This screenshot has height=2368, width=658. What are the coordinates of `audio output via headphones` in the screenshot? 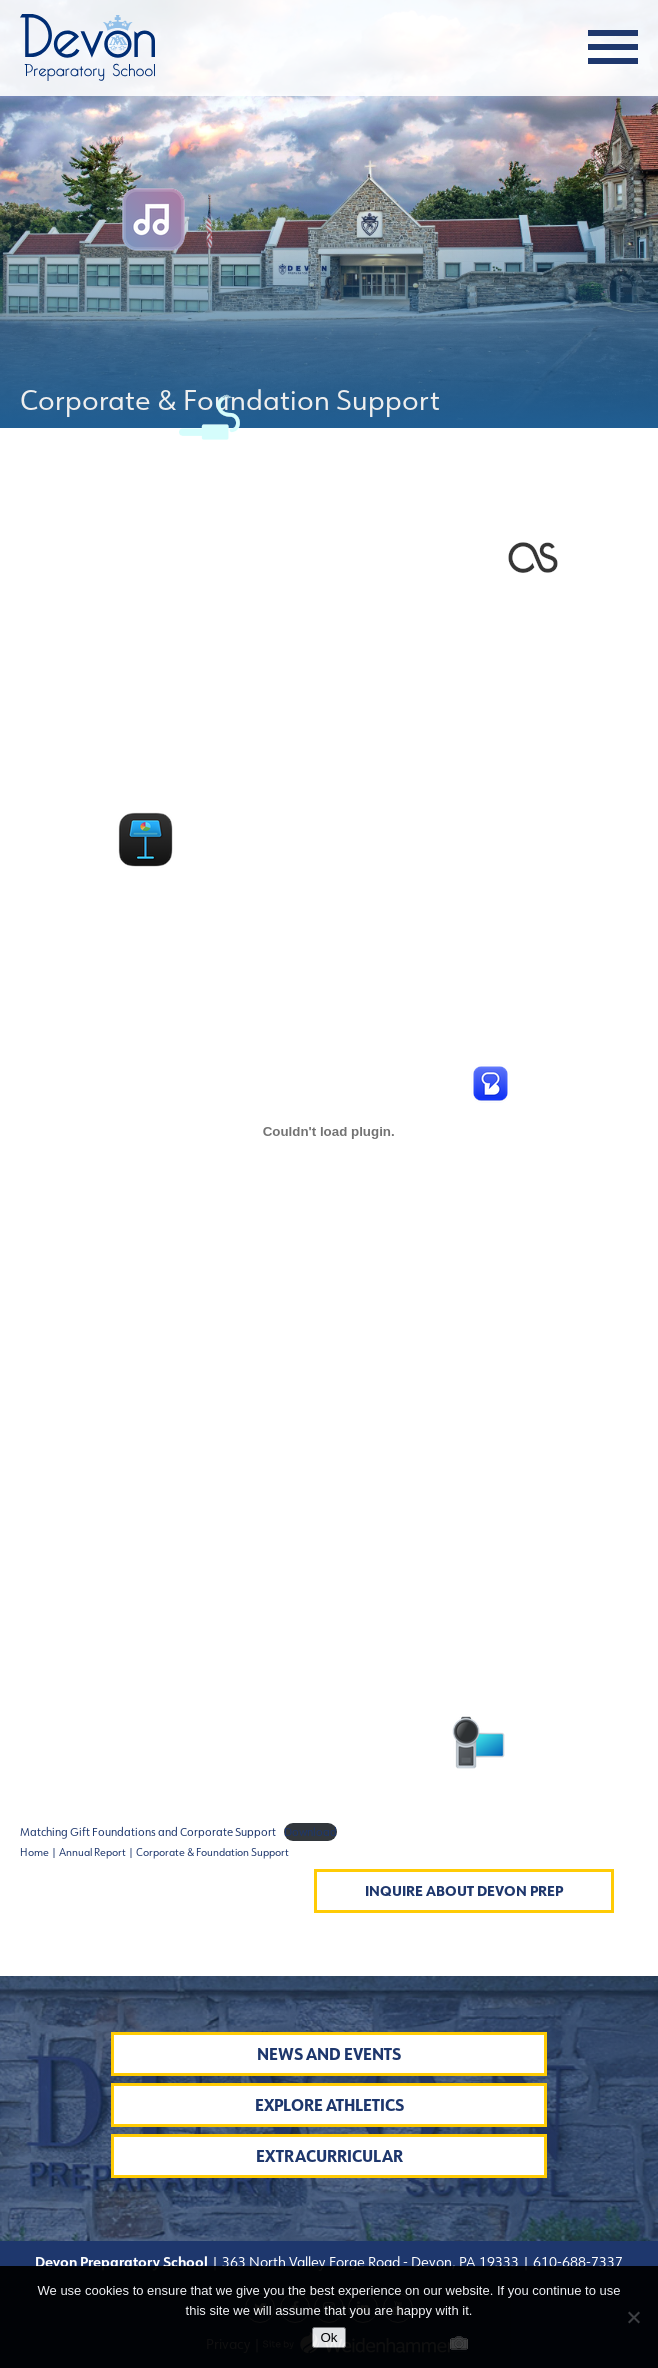 It's located at (209, 424).